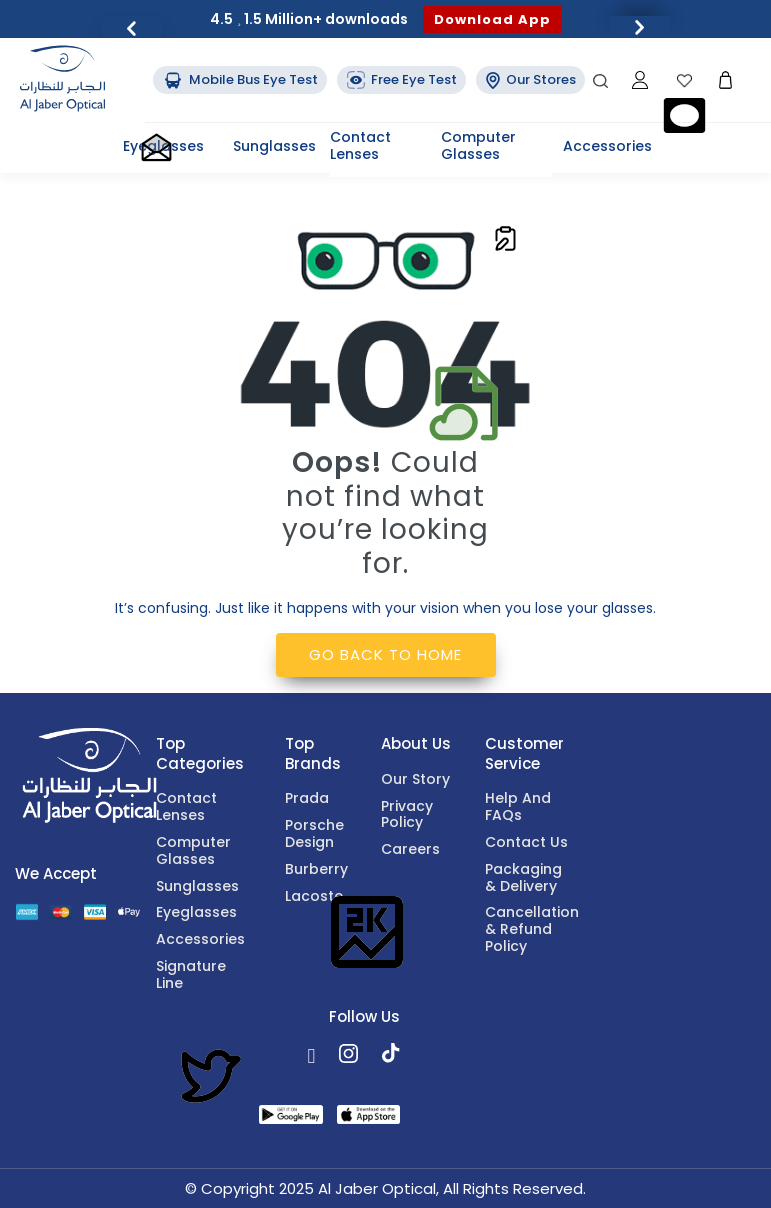 This screenshot has height=1208, width=771. What do you see at coordinates (466, 403) in the screenshot?
I see `access cloud-stored files` at bounding box center [466, 403].